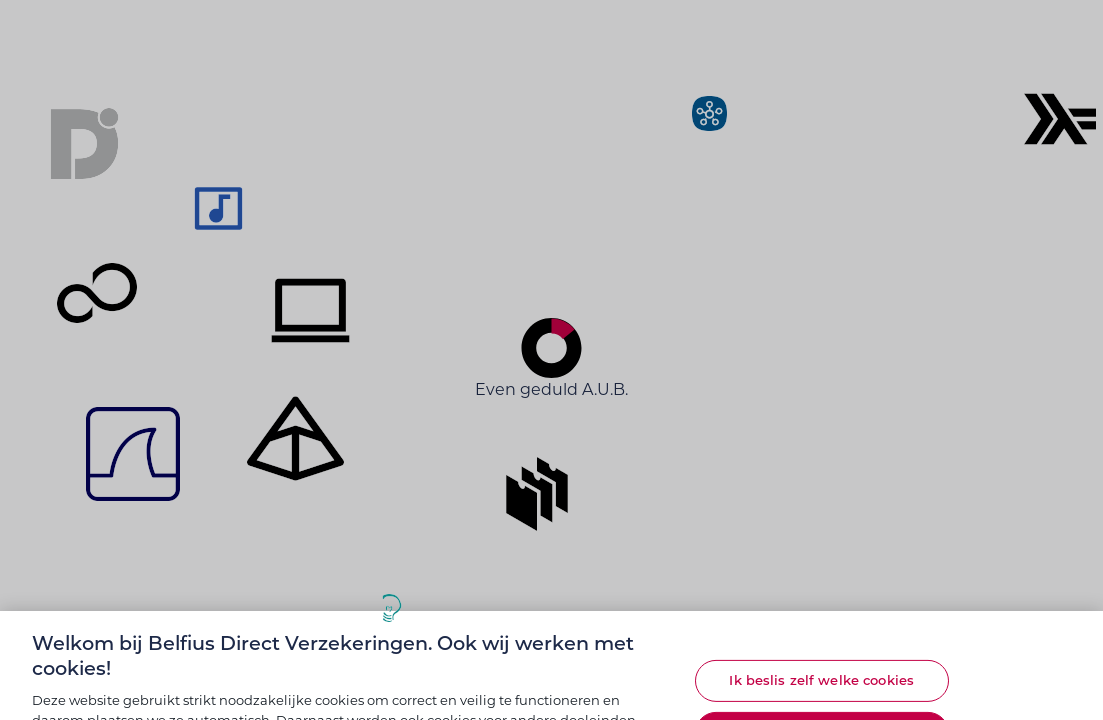  Describe the element at coordinates (218, 208) in the screenshot. I see `open music video player` at that location.